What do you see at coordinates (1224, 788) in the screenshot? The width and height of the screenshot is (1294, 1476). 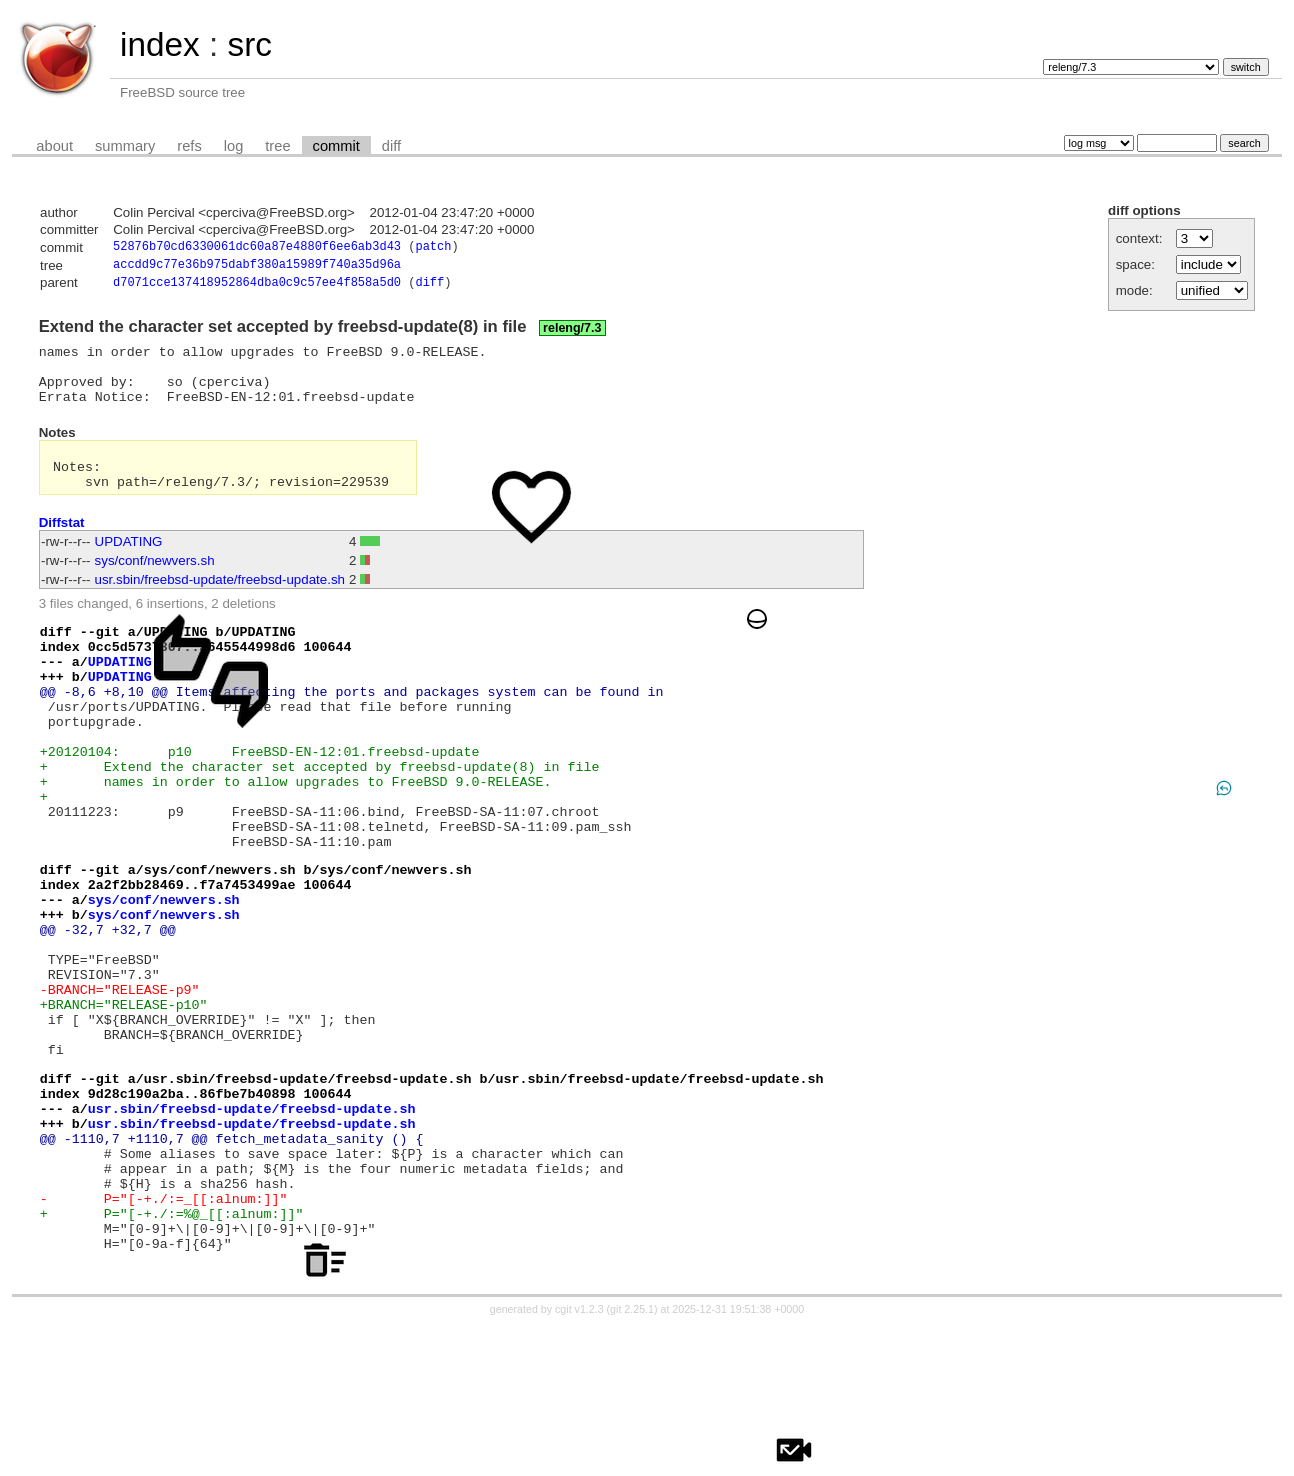 I see `reply to a message` at bounding box center [1224, 788].